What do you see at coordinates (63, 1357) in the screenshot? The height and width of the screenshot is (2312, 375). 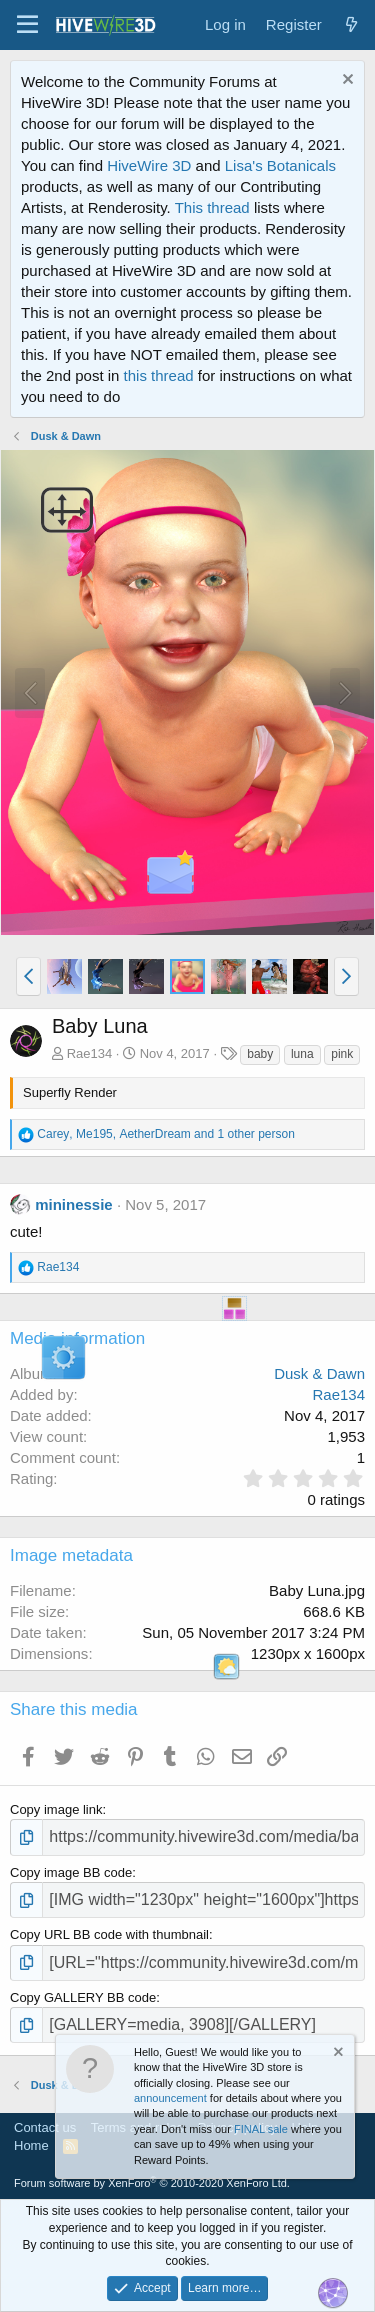 I see `access system runtime components` at bounding box center [63, 1357].